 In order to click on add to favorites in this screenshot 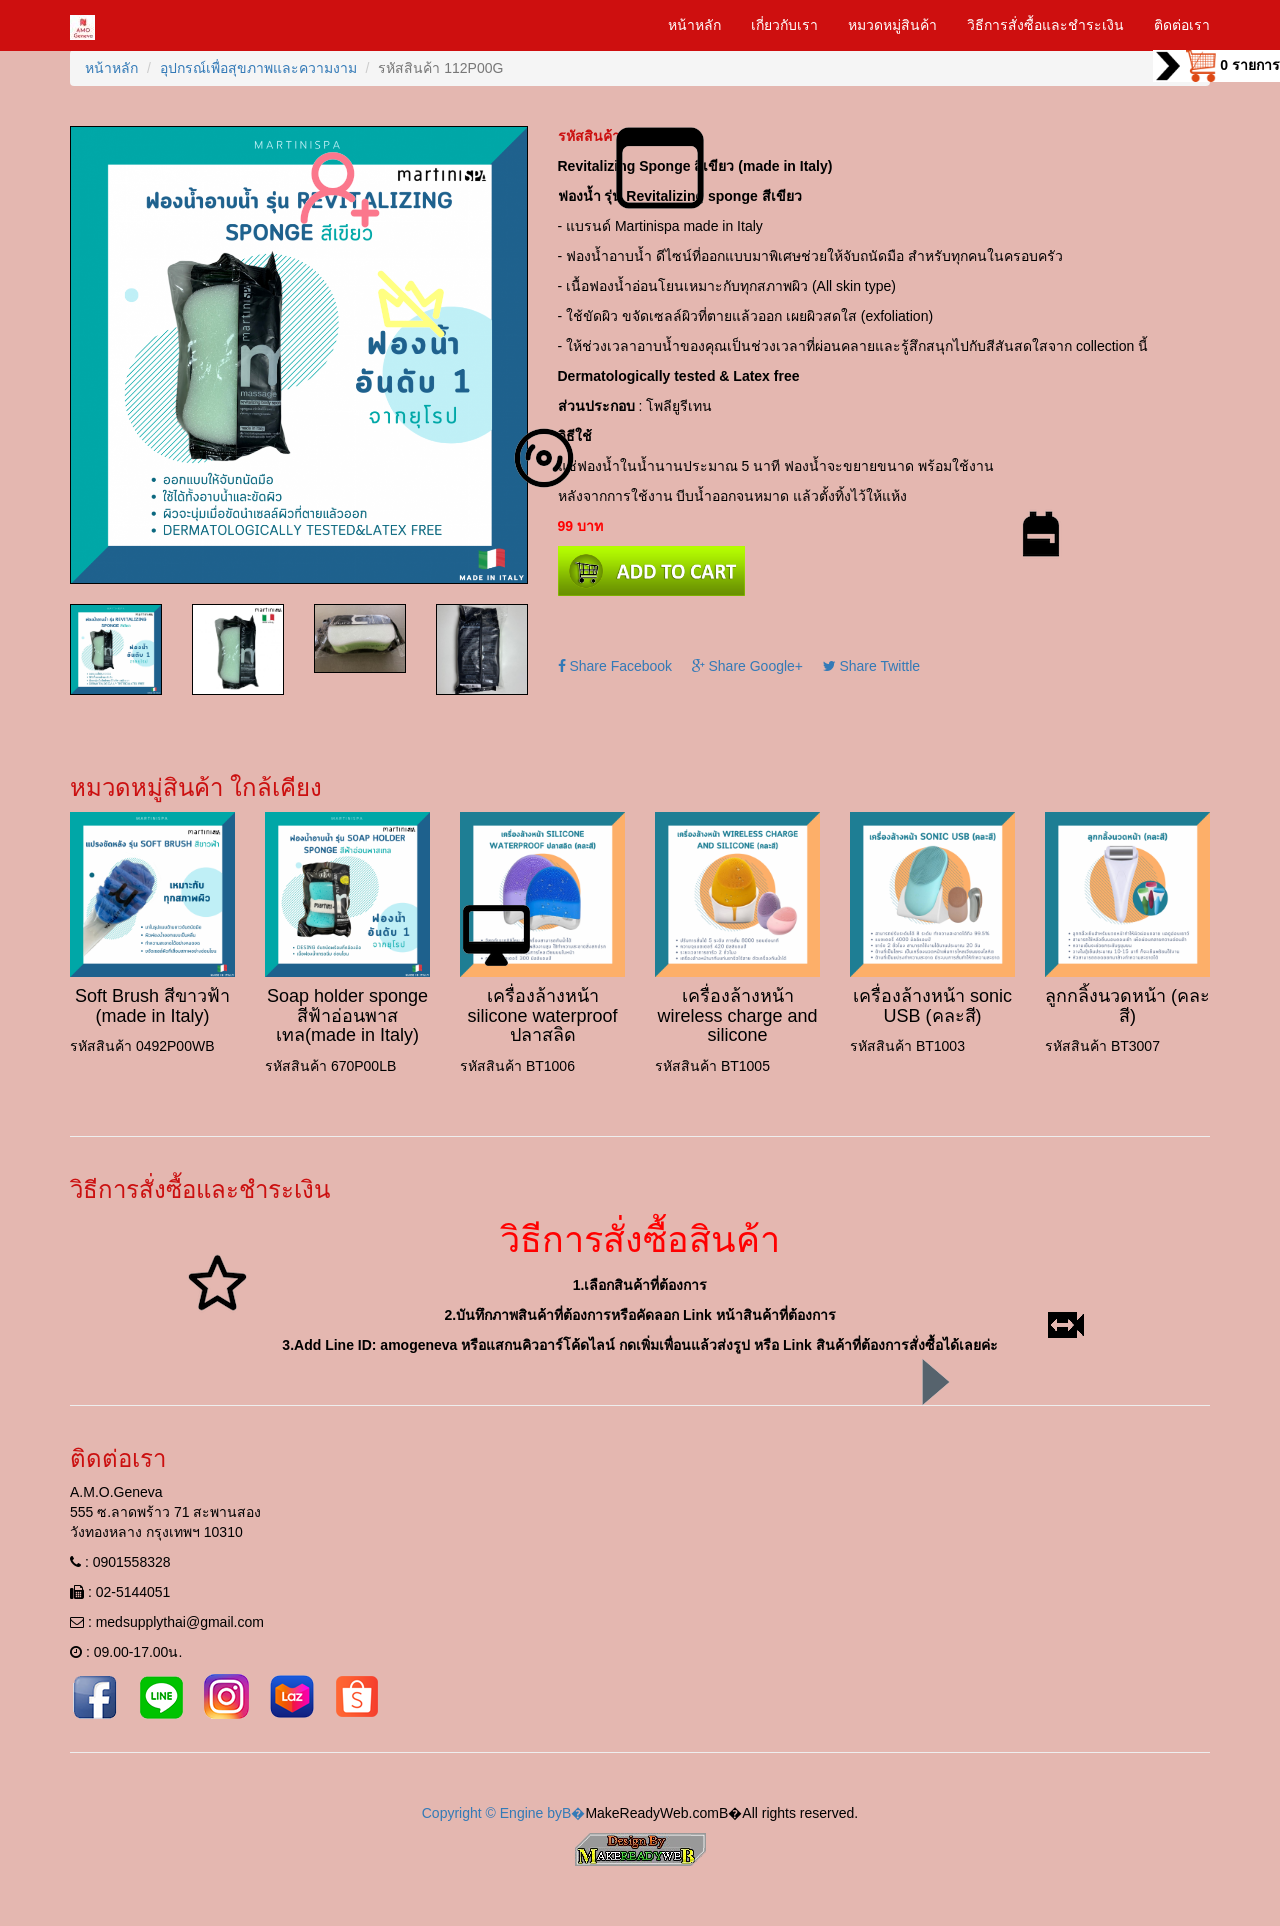, I will do `click(217, 1283)`.